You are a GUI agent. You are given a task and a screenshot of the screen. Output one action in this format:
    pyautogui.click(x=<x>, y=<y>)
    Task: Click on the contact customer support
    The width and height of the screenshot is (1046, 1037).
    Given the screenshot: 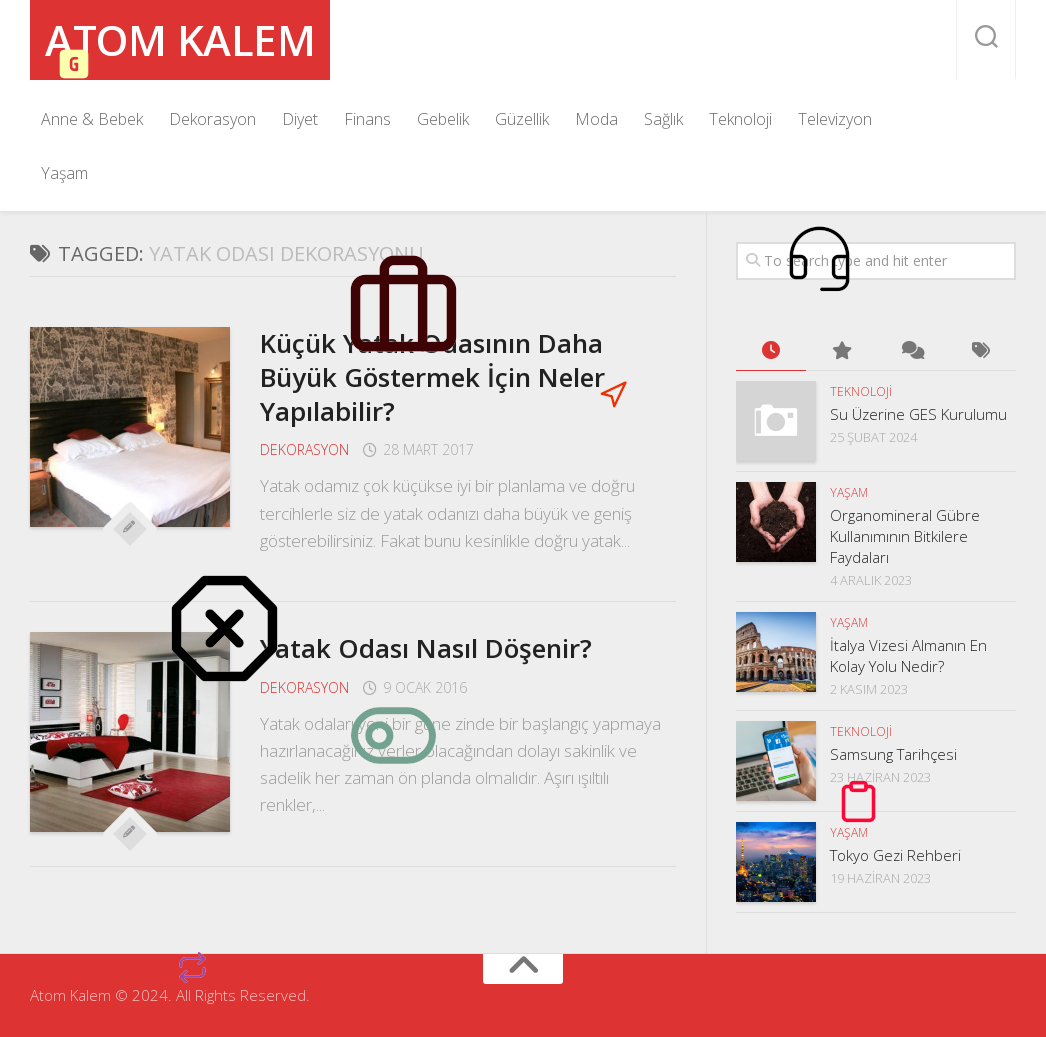 What is the action you would take?
    pyautogui.click(x=819, y=256)
    